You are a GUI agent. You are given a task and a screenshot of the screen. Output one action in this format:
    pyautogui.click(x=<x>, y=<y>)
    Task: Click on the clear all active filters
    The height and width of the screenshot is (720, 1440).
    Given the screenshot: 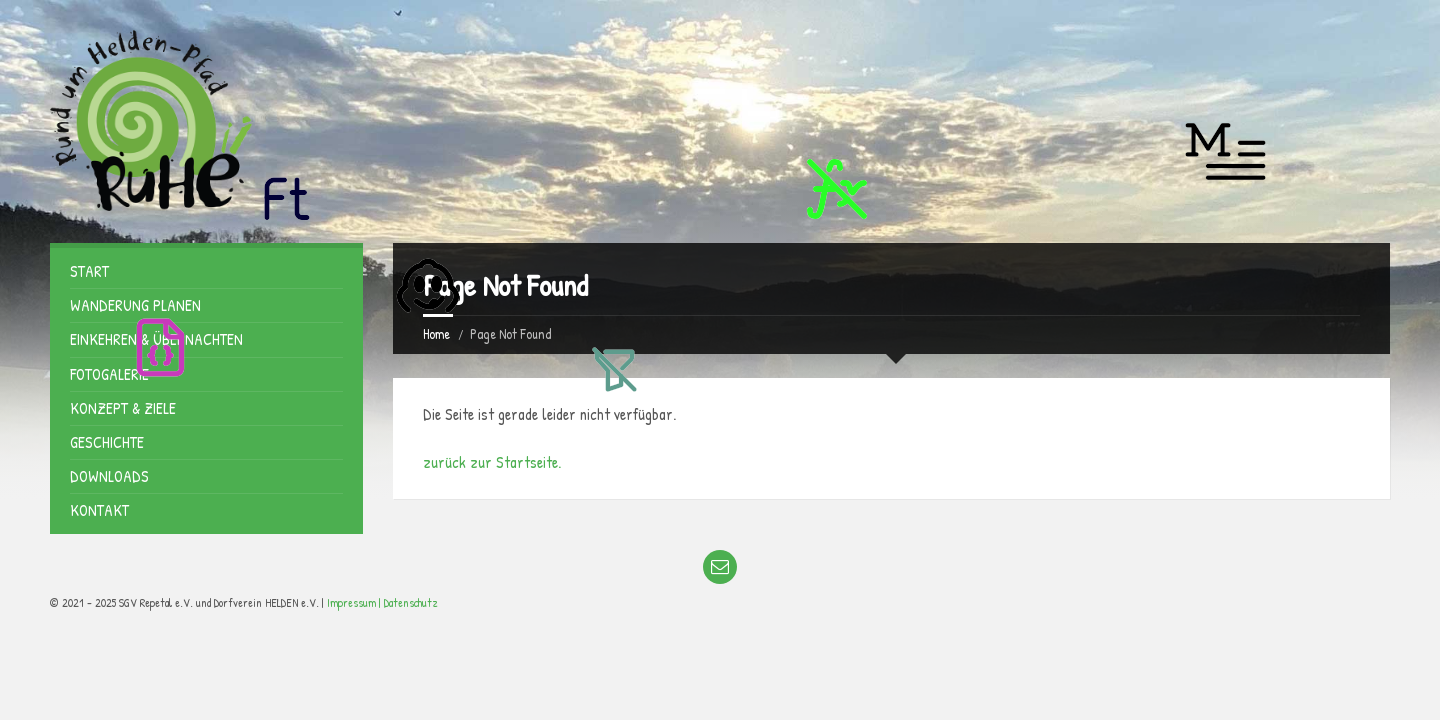 What is the action you would take?
    pyautogui.click(x=614, y=369)
    